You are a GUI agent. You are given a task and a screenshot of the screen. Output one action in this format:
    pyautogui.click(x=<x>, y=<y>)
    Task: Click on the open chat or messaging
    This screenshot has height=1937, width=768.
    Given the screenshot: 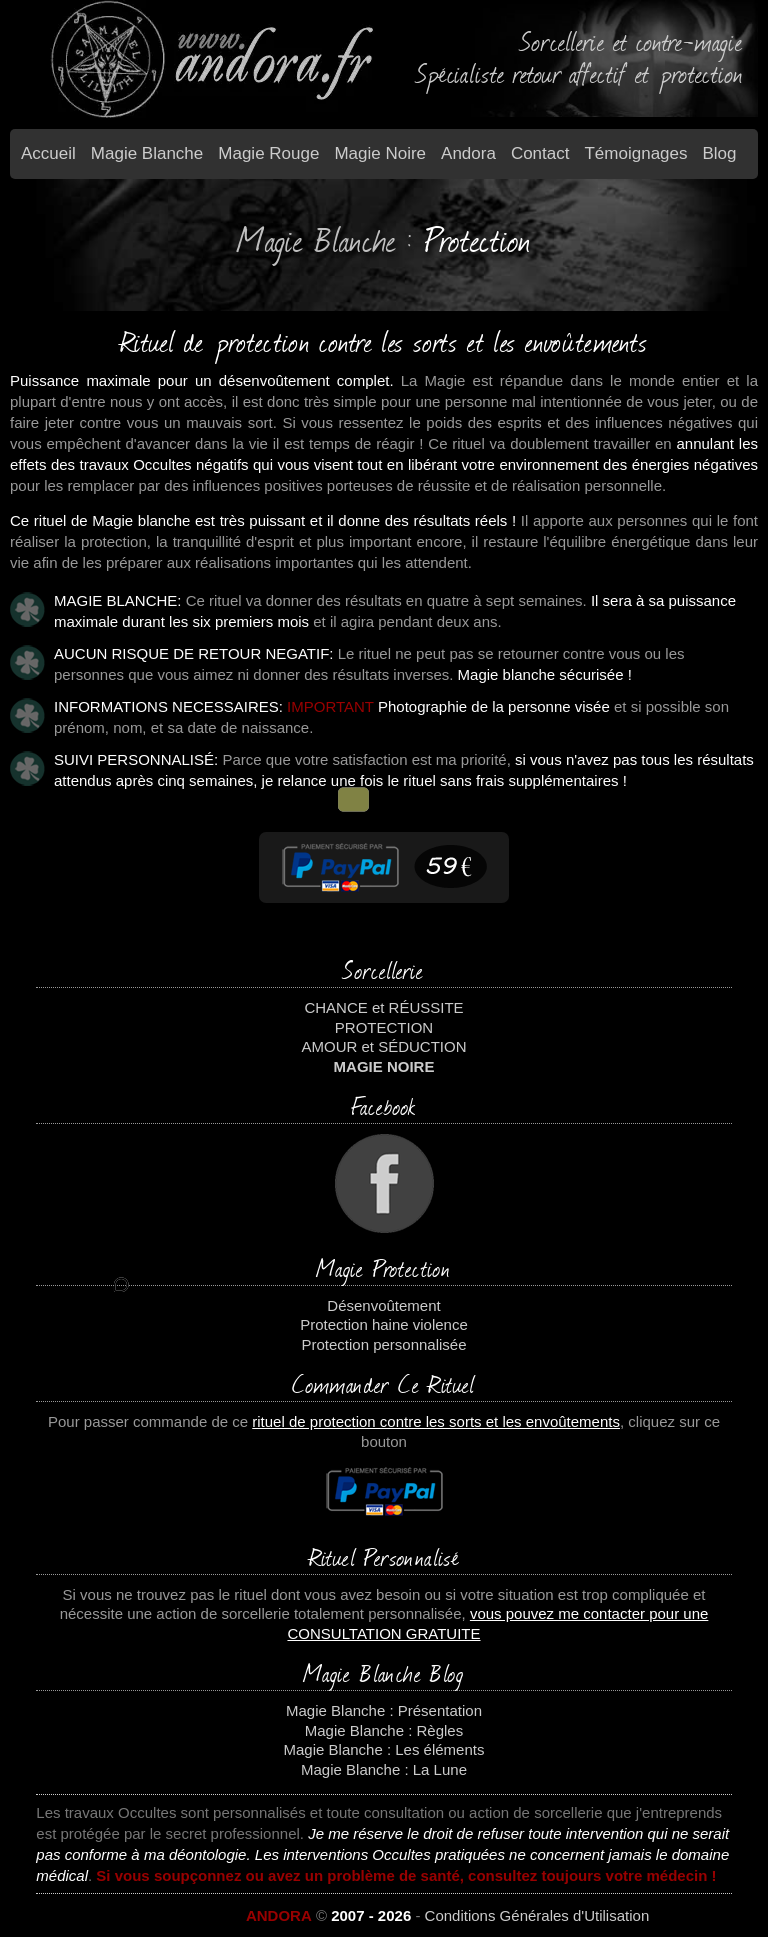 What is the action you would take?
    pyautogui.click(x=121, y=1285)
    